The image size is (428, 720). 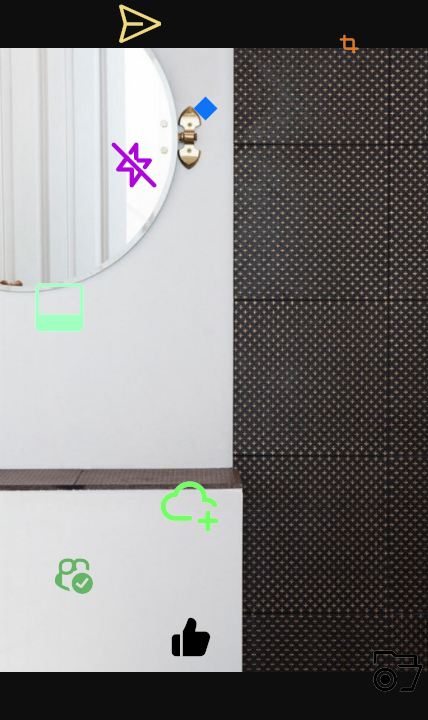 What do you see at coordinates (189, 502) in the screenshot?
I see `upload a new file to cloud storage` at bounding box center [189, 502].